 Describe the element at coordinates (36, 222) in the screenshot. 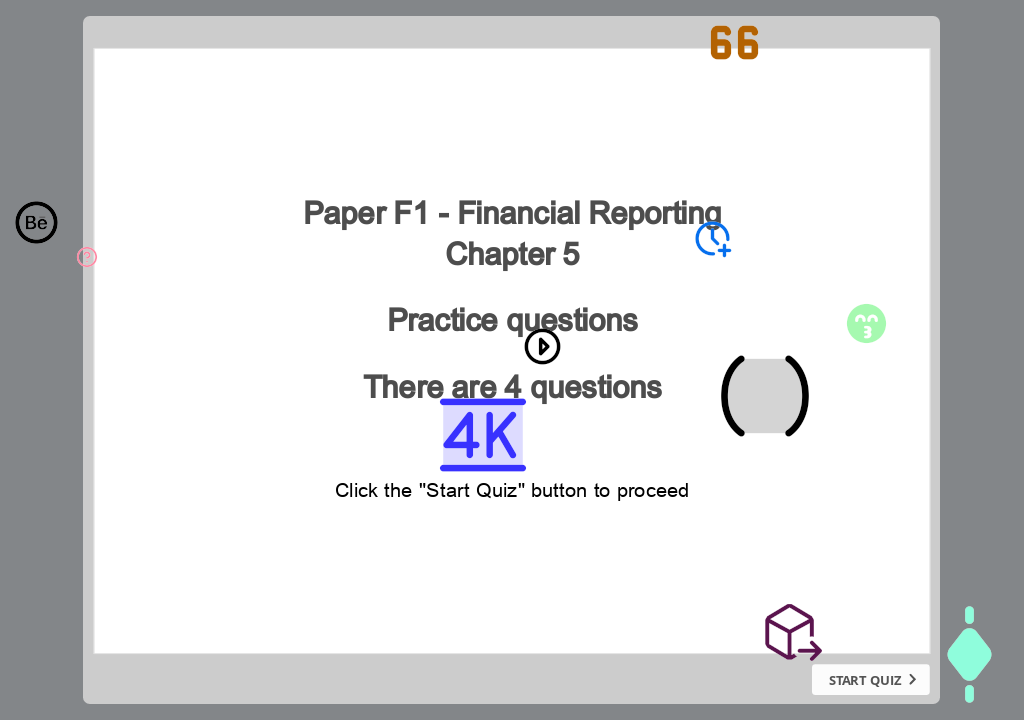

I see `visit Behance profile` at that location.